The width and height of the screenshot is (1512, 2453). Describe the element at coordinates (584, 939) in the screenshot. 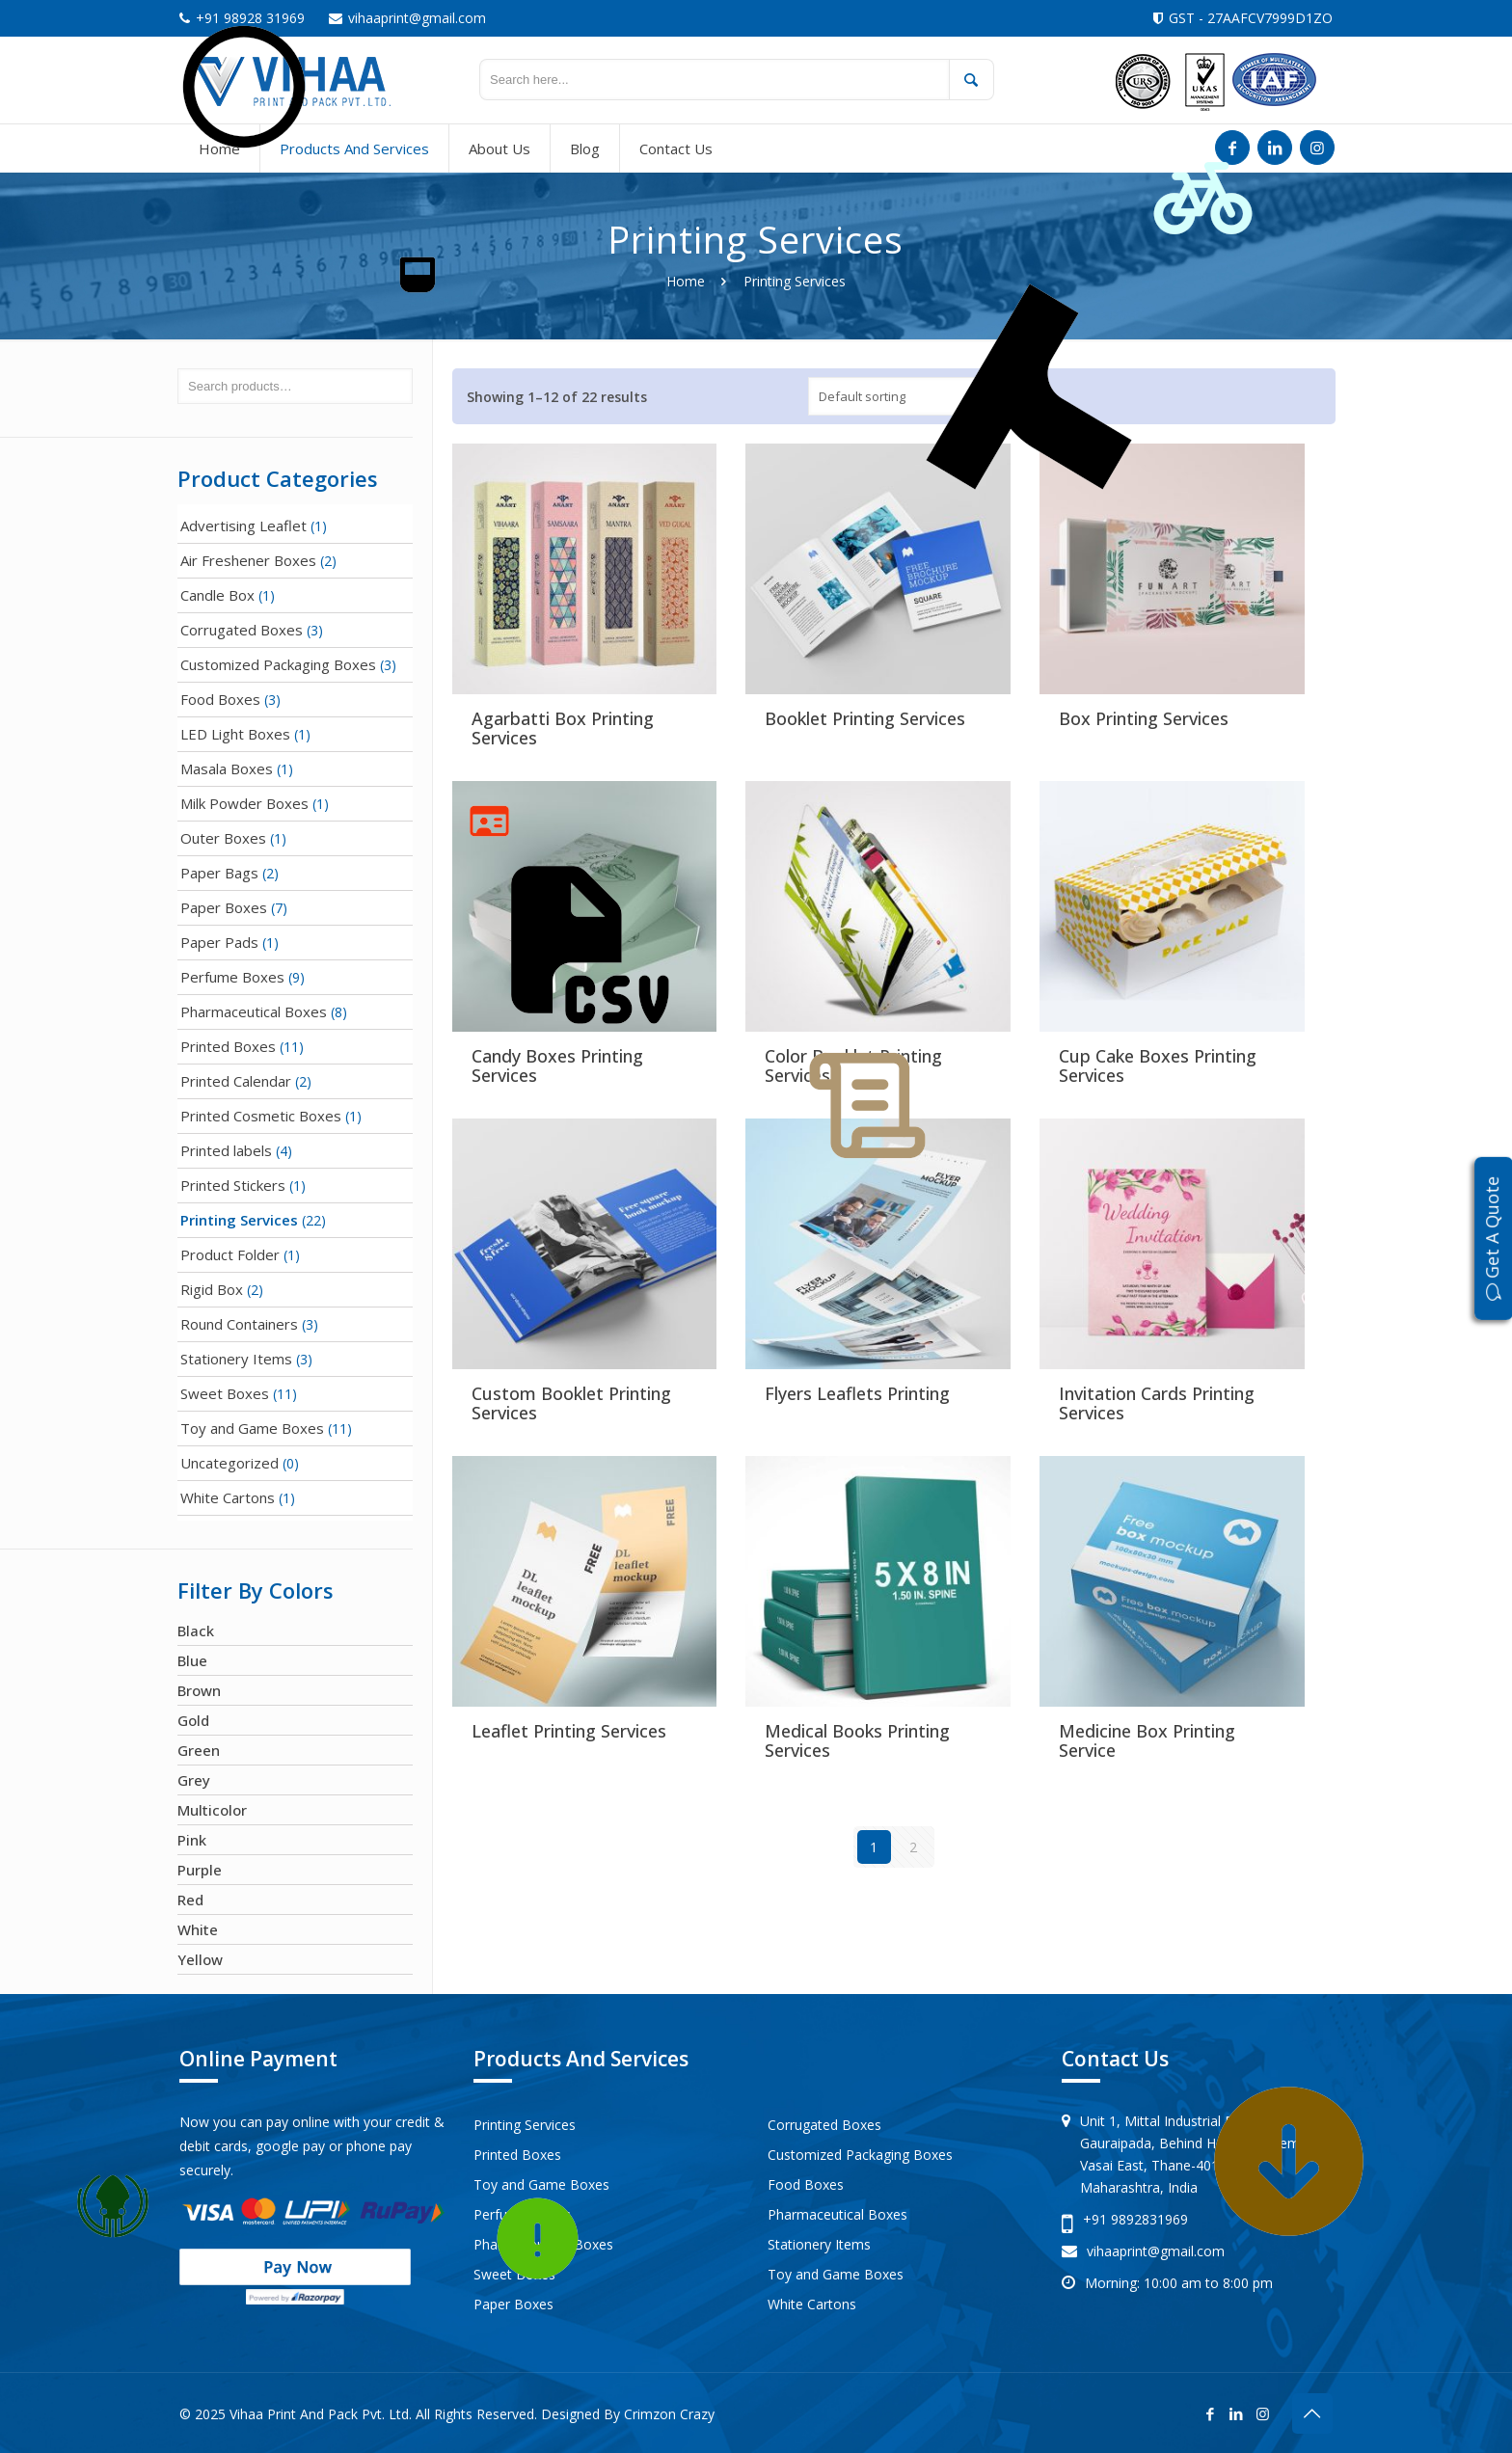

I see `open or view a CSV file` at that location.